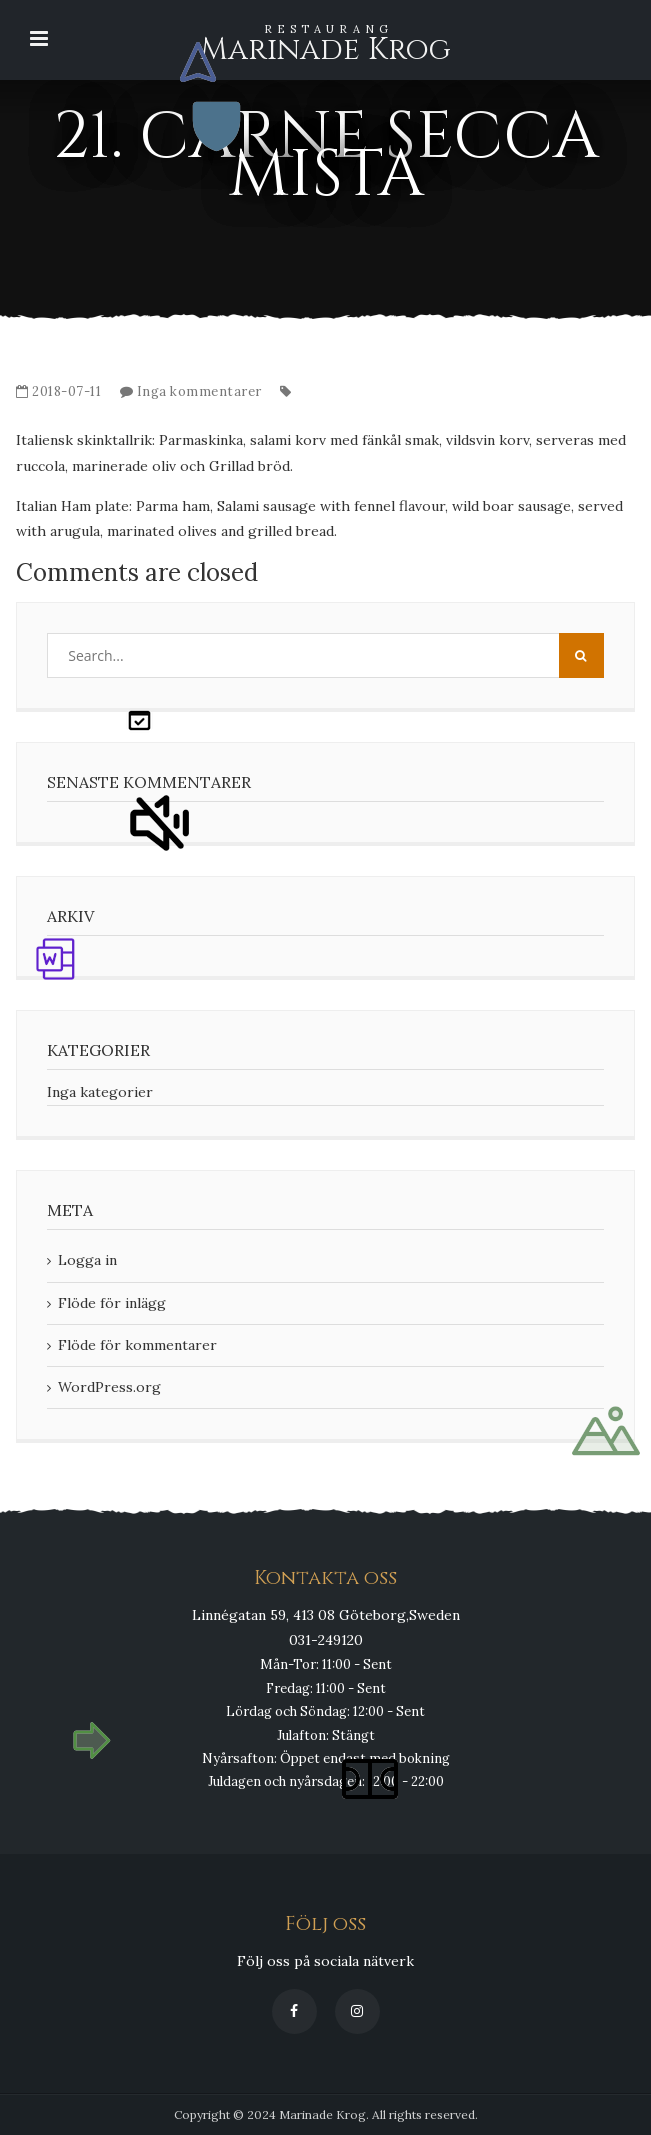 The width and height of the screenshot is (651, 2135). Describe the element at coordinates (57, 959) in the screenshot. I see `open Microsoft Word` at that location.